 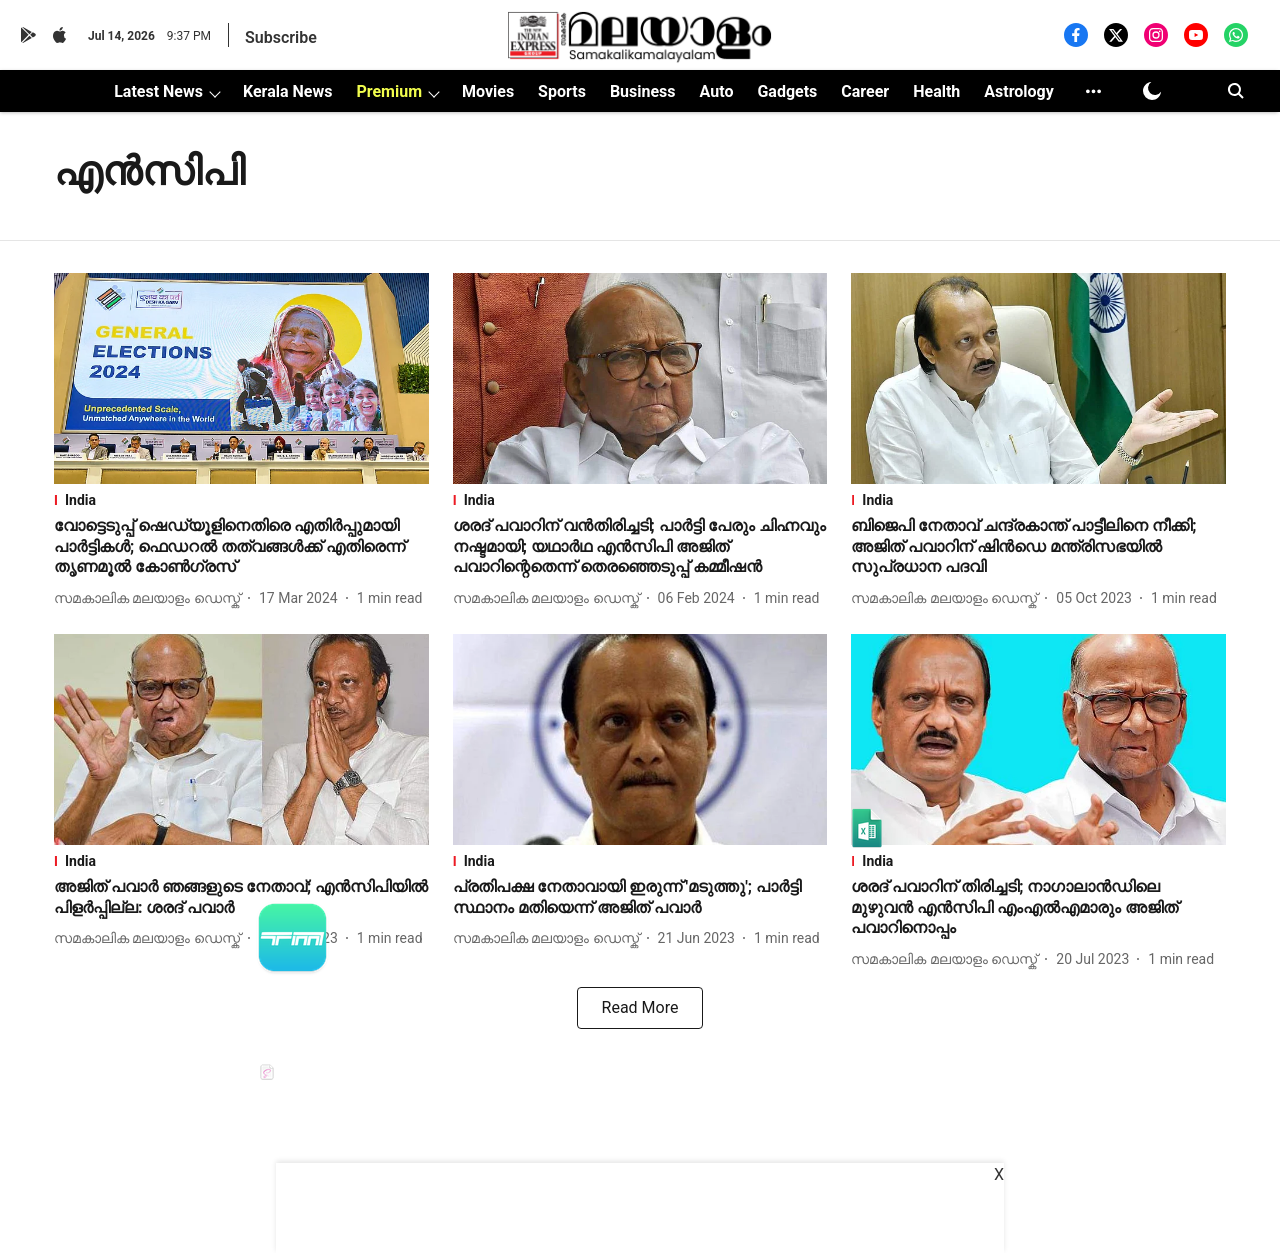 I want to click on launch trackmania racing game, so click(x=292, y=937).